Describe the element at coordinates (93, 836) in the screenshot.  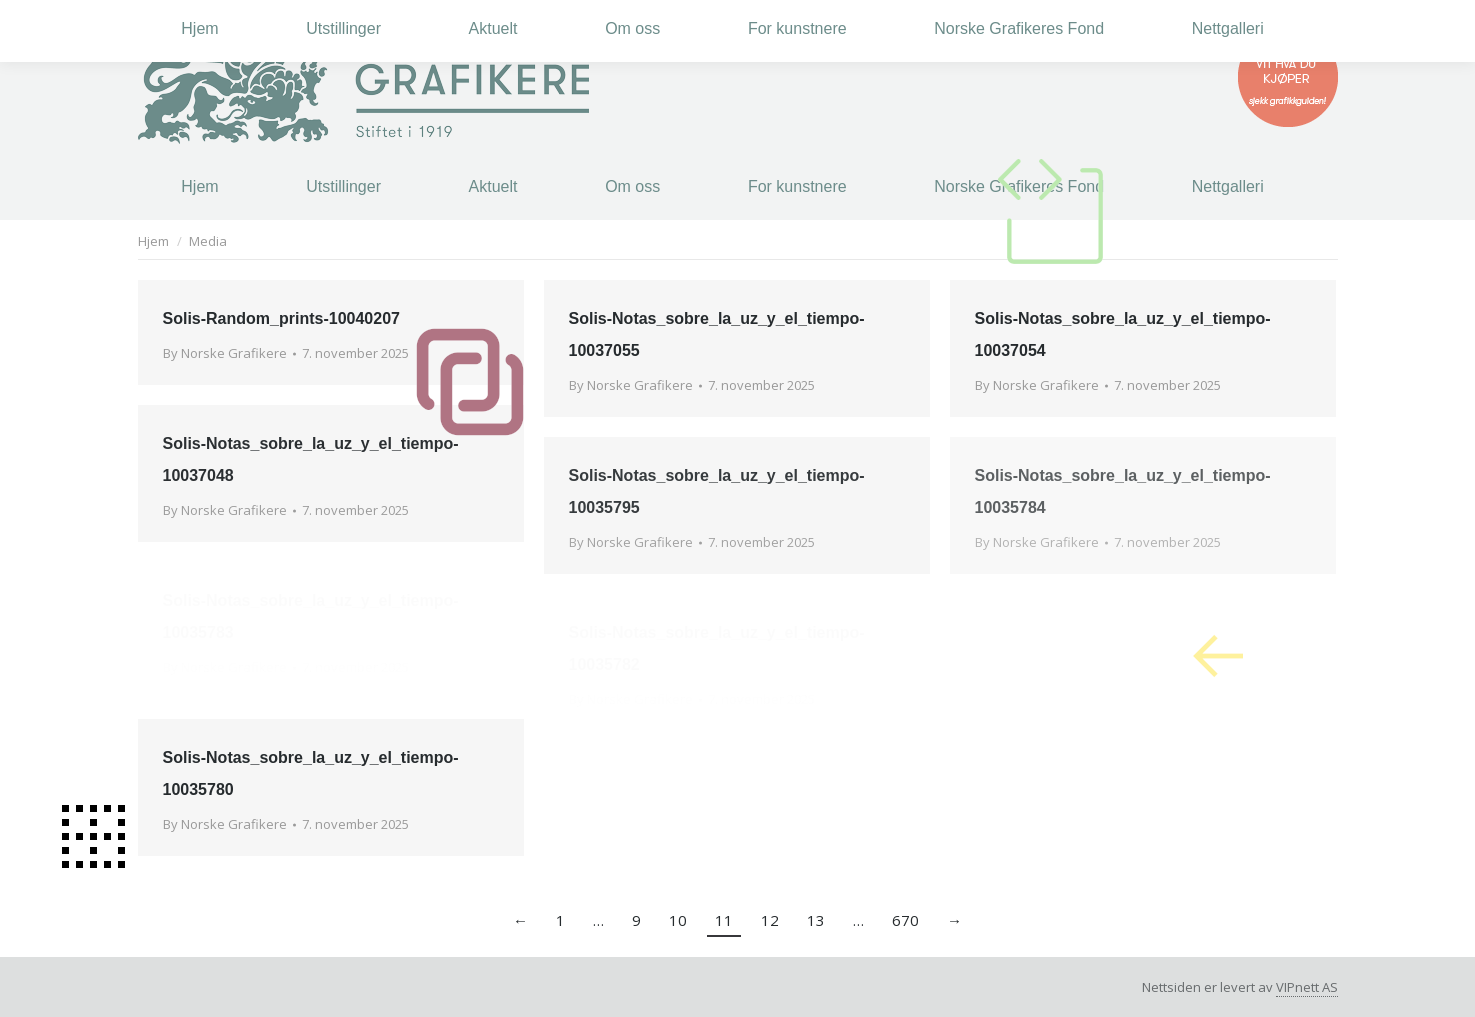
I see `remove all borders from a cell or table` at that location.